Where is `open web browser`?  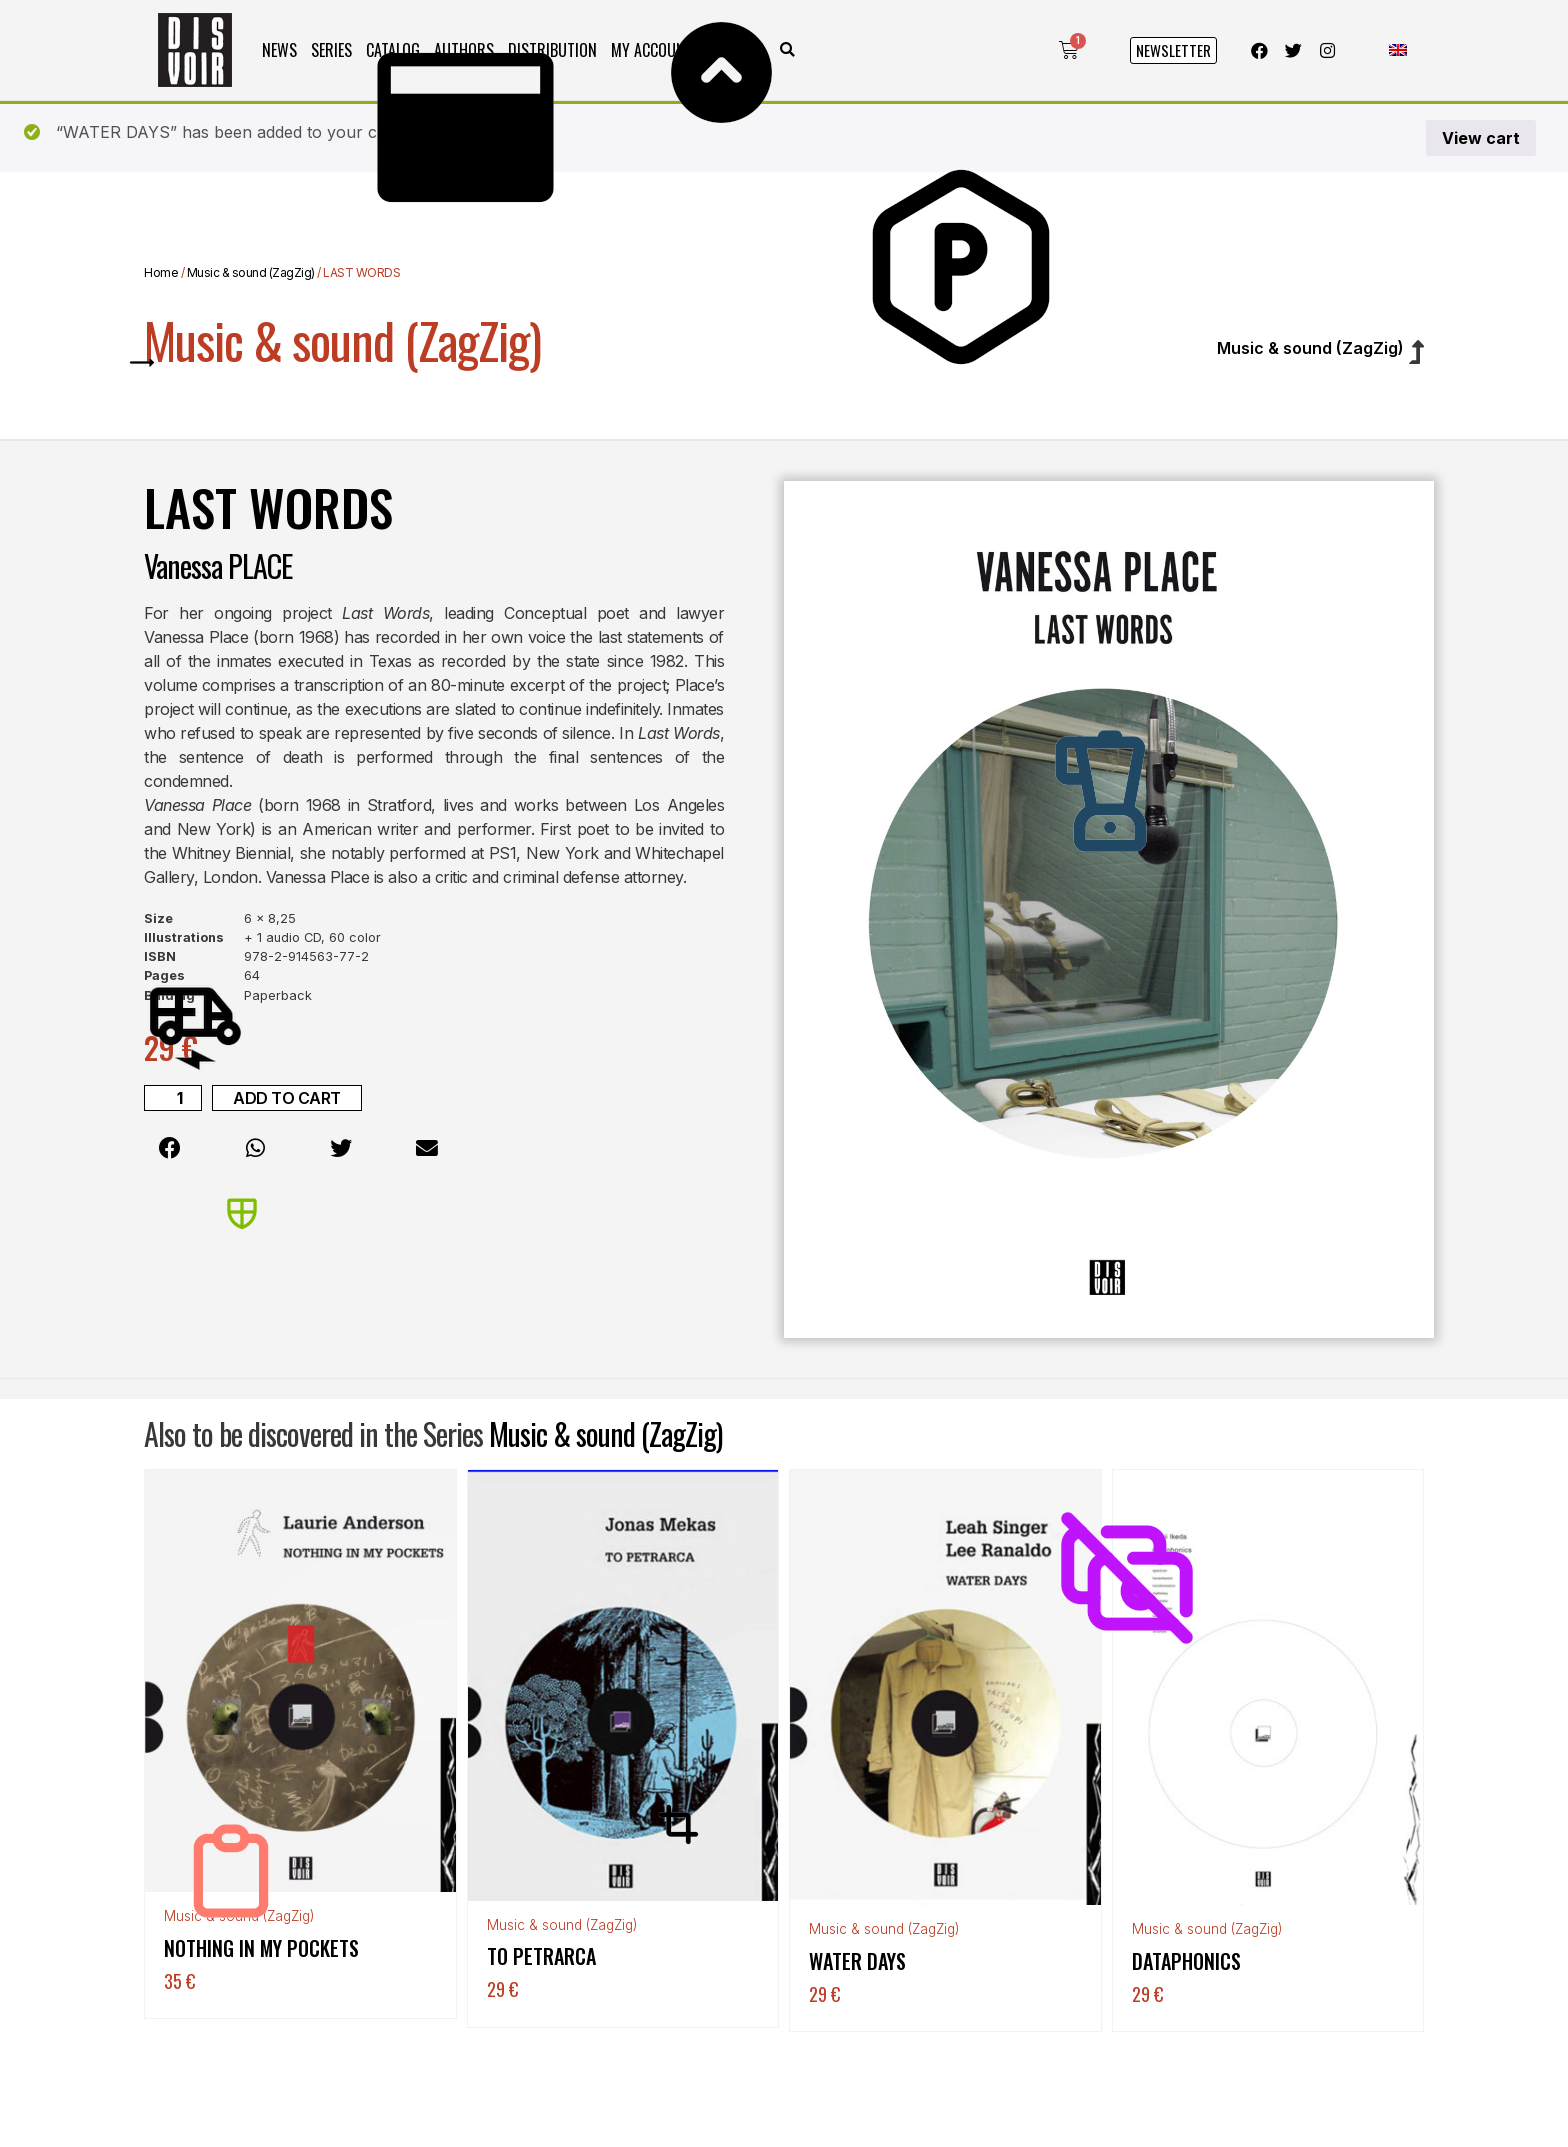
open web browser is located at coordinates (465, 127).